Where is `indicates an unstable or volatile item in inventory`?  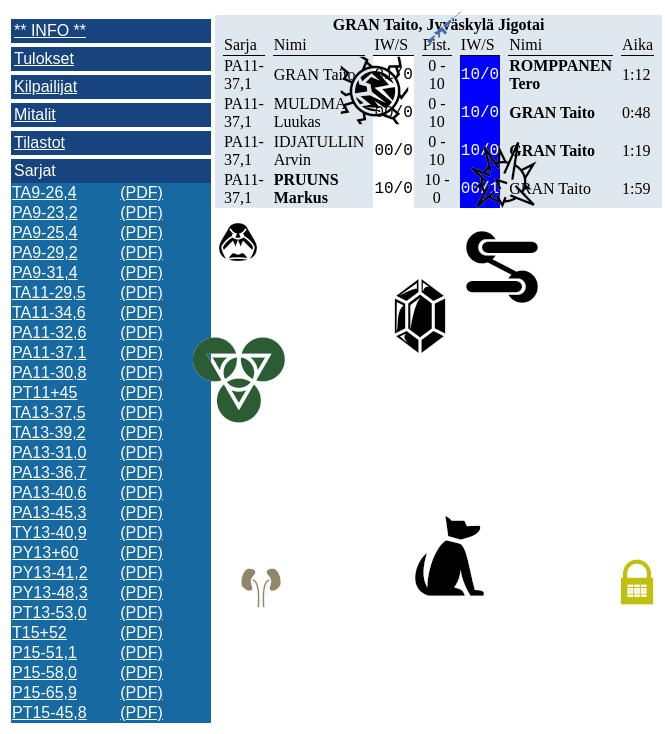
indicates an unstable or volatile item in inventory is located at coordinates (374, 90).